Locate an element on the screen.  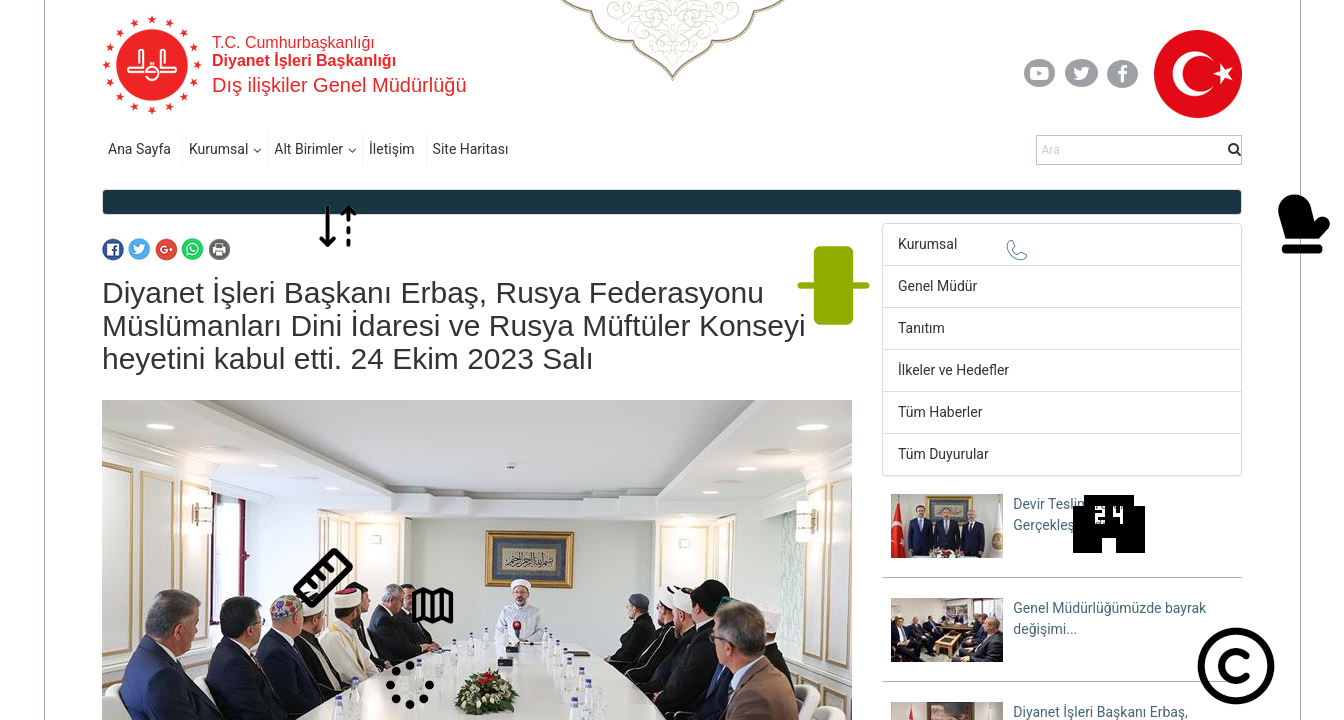
make a phone call is located at coordinates (1016, 250).